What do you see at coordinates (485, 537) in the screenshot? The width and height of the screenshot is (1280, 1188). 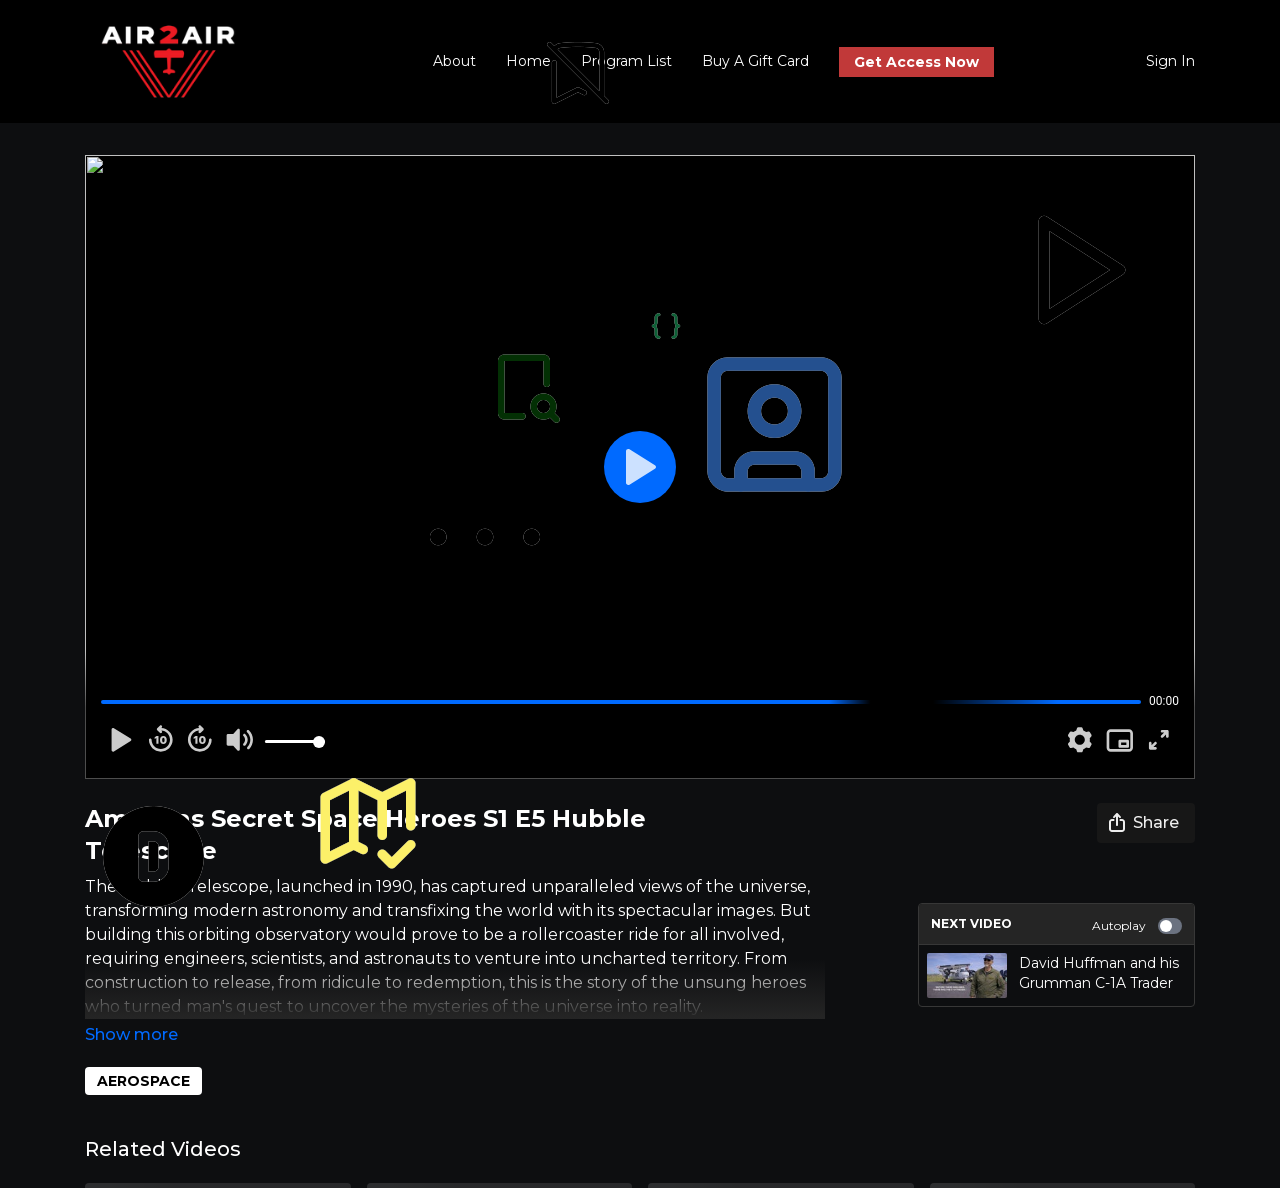 I see `open more options menu` at bounding box center [485, 537].